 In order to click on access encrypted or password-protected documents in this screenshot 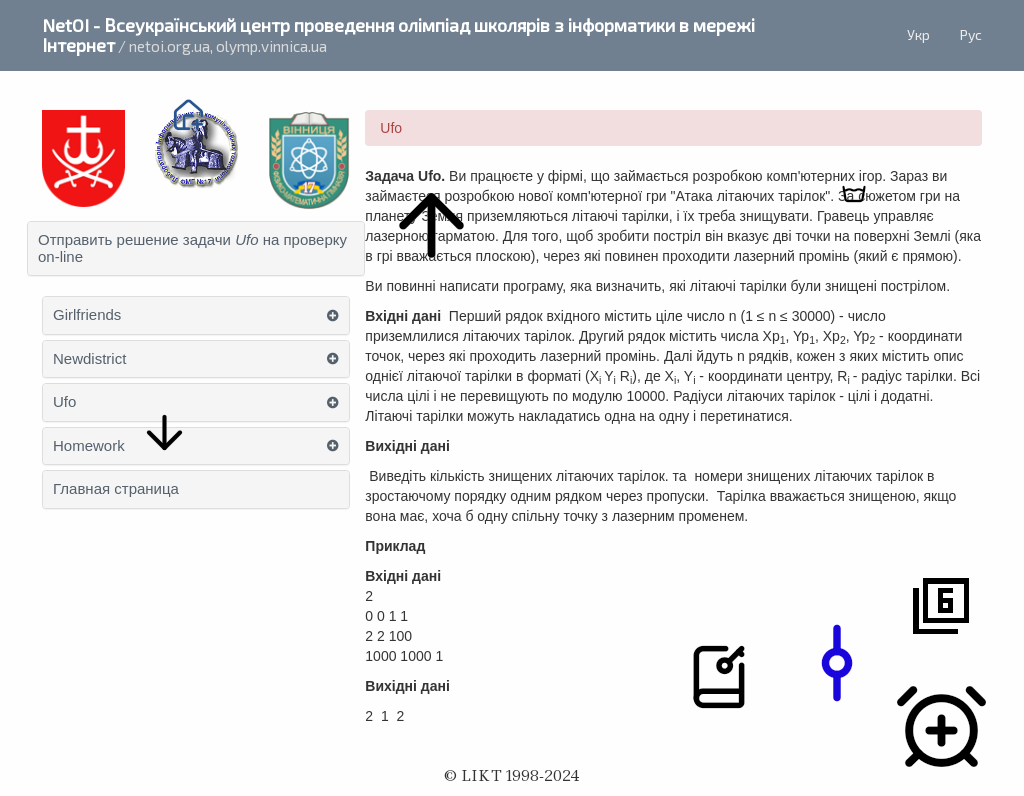, I will do `click(719, 677)`.